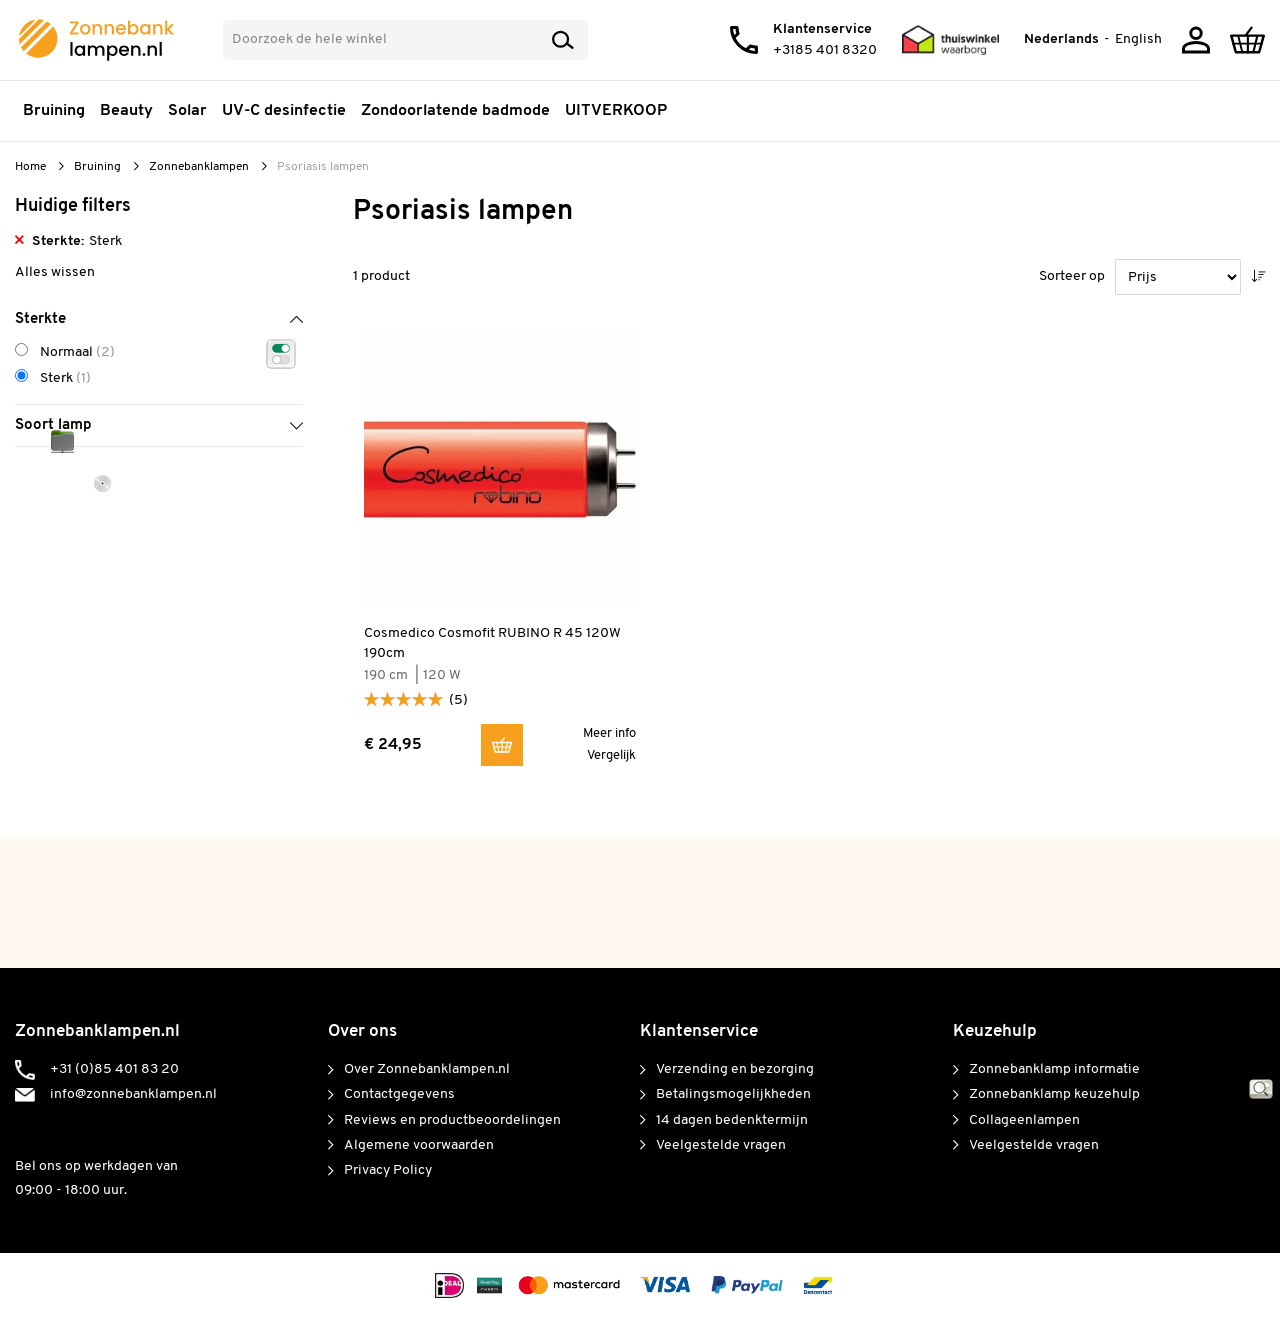  I want to click on open the image viewer application, so click(1261, 1089).